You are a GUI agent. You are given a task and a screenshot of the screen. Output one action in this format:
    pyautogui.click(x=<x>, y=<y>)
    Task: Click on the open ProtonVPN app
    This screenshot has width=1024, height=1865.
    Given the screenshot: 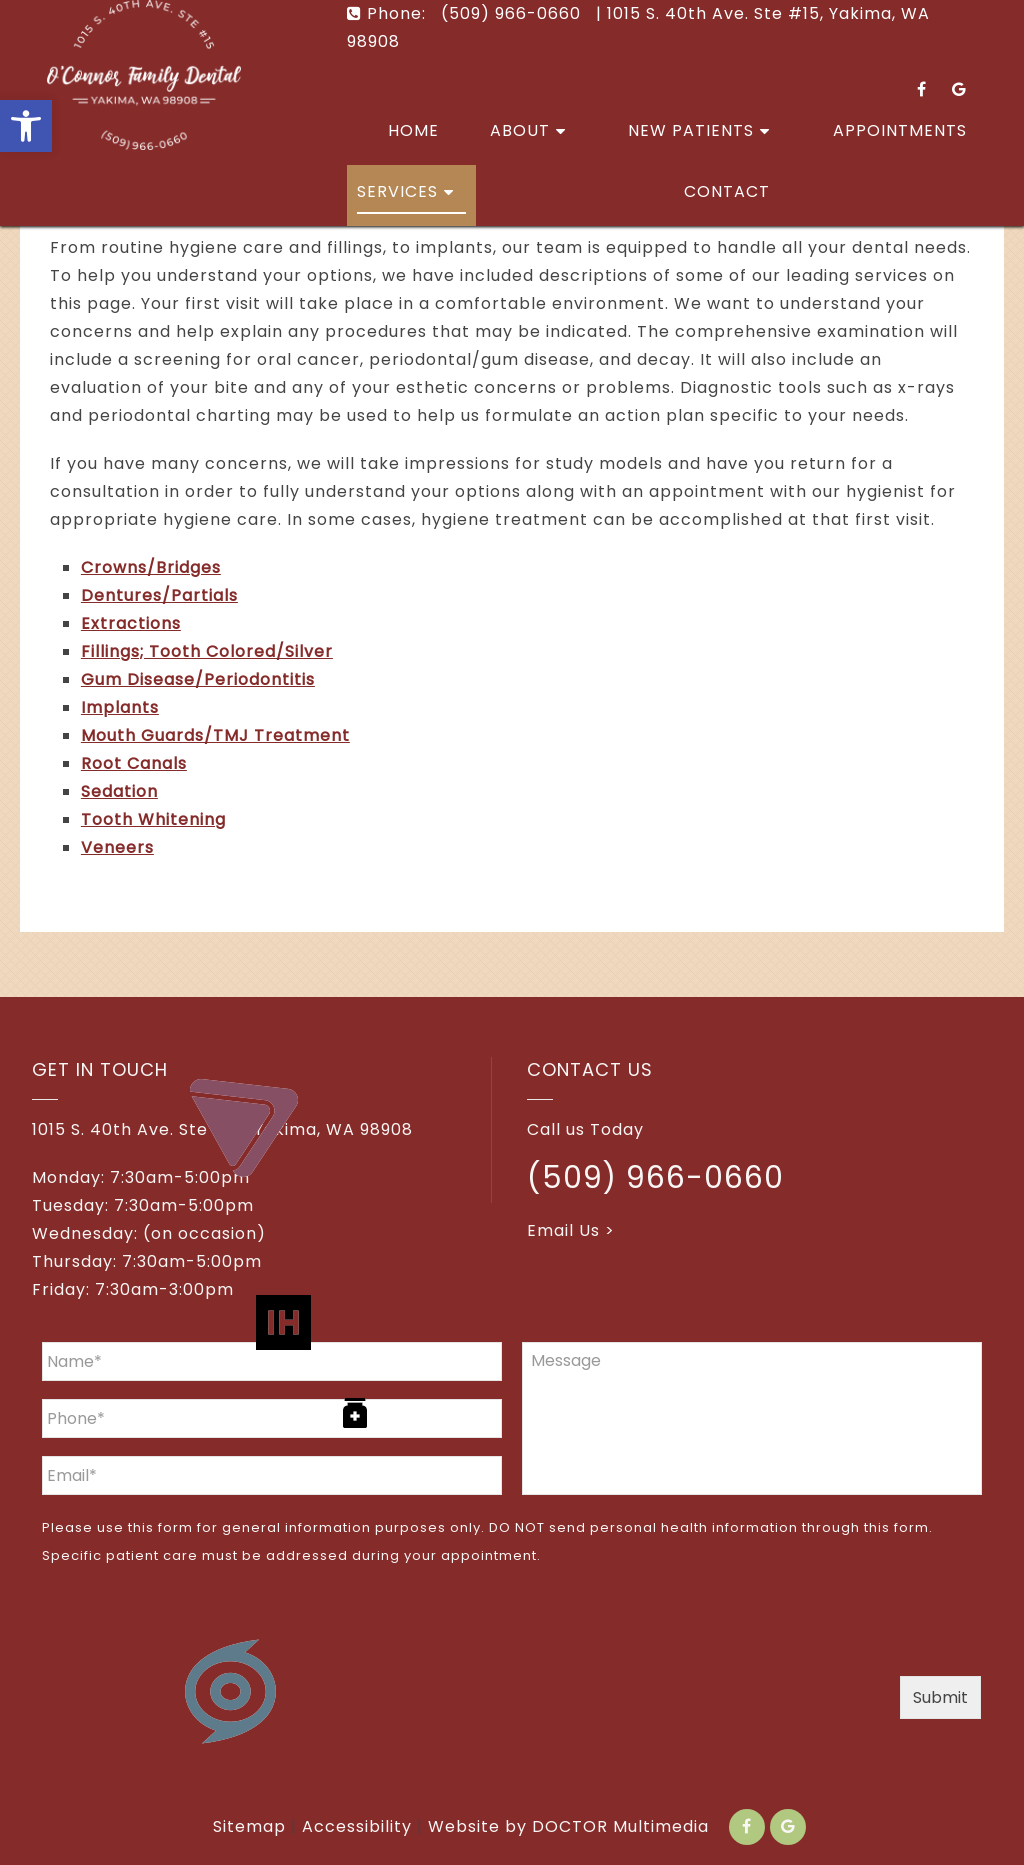 What is the action you would take?
    pyautogui.click(x=244, y=1128)
    